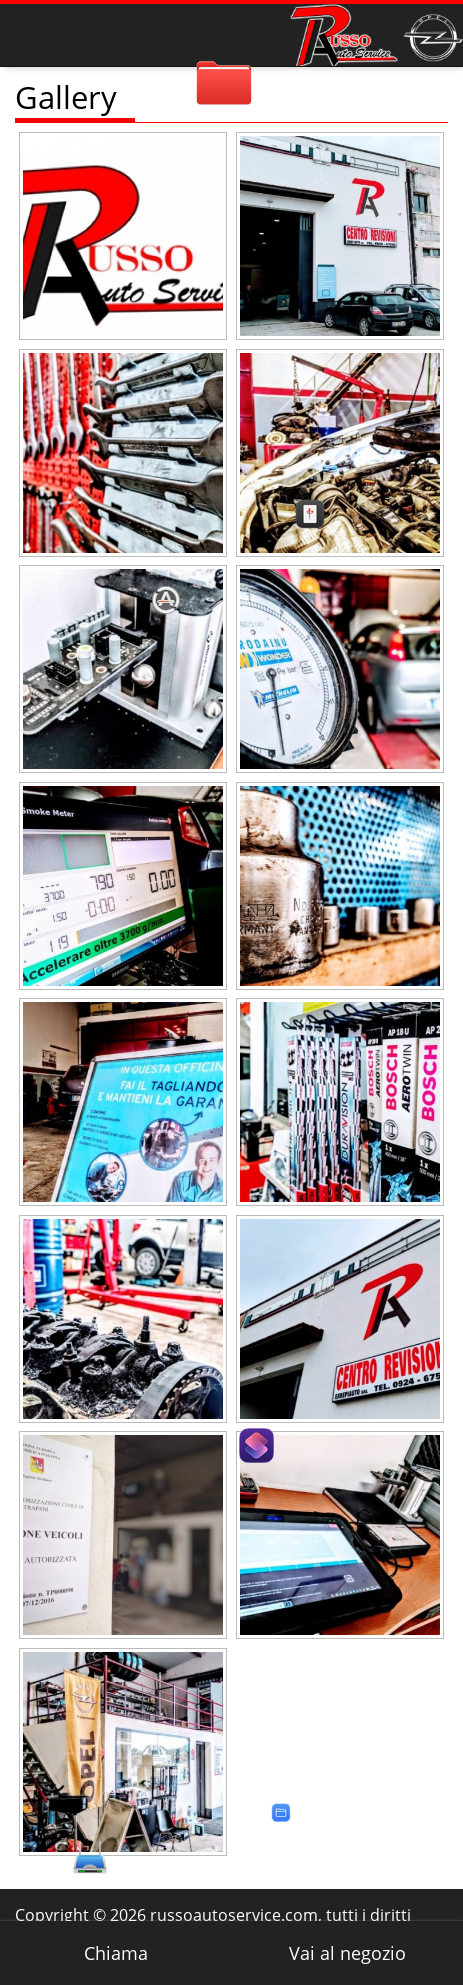 The height and width of the screenshot is (1985, 463). Describe the element at coordinates (90, 1857) in the screenshot. I see `network modem or router device status` at that location.